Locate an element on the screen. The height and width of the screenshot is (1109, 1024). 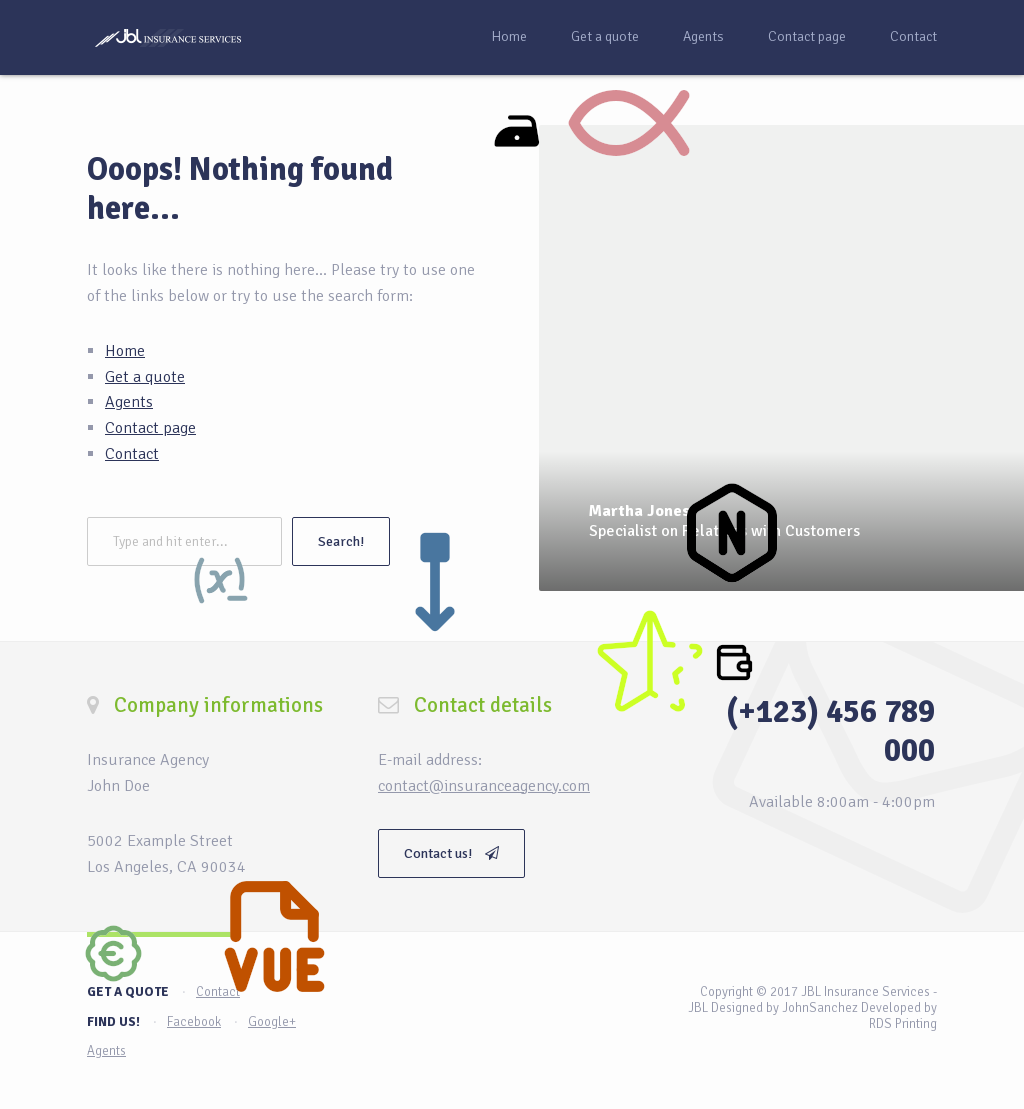
download or save content is located at coordinates (435, 582).